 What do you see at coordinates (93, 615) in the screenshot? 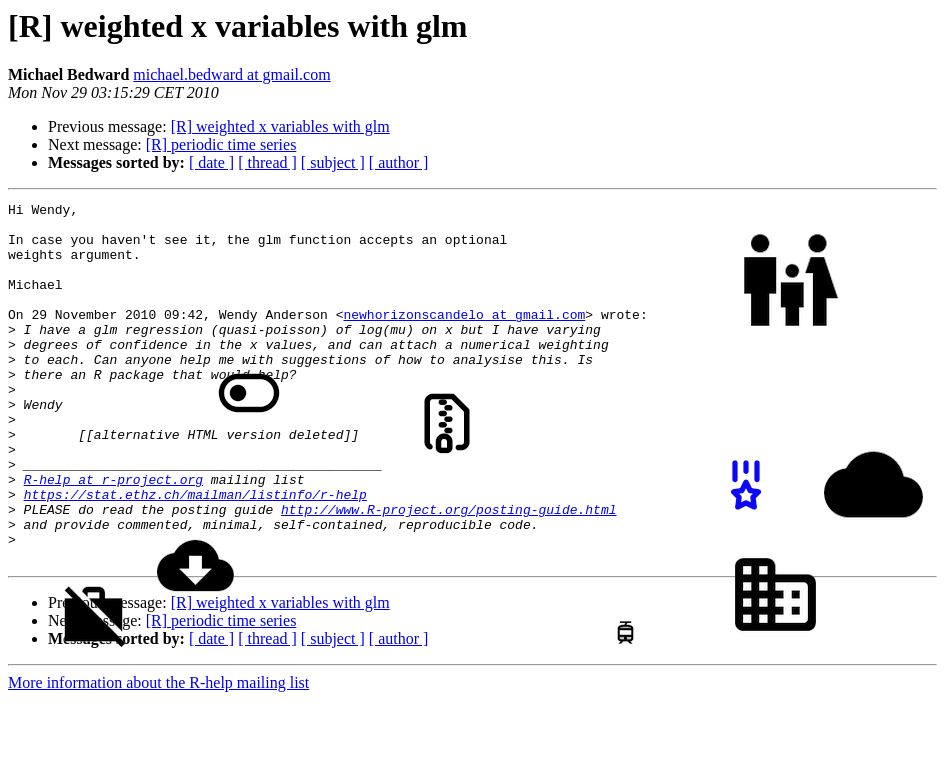
I see `indicates work mode is disabled` at bounding box center [93, 615].